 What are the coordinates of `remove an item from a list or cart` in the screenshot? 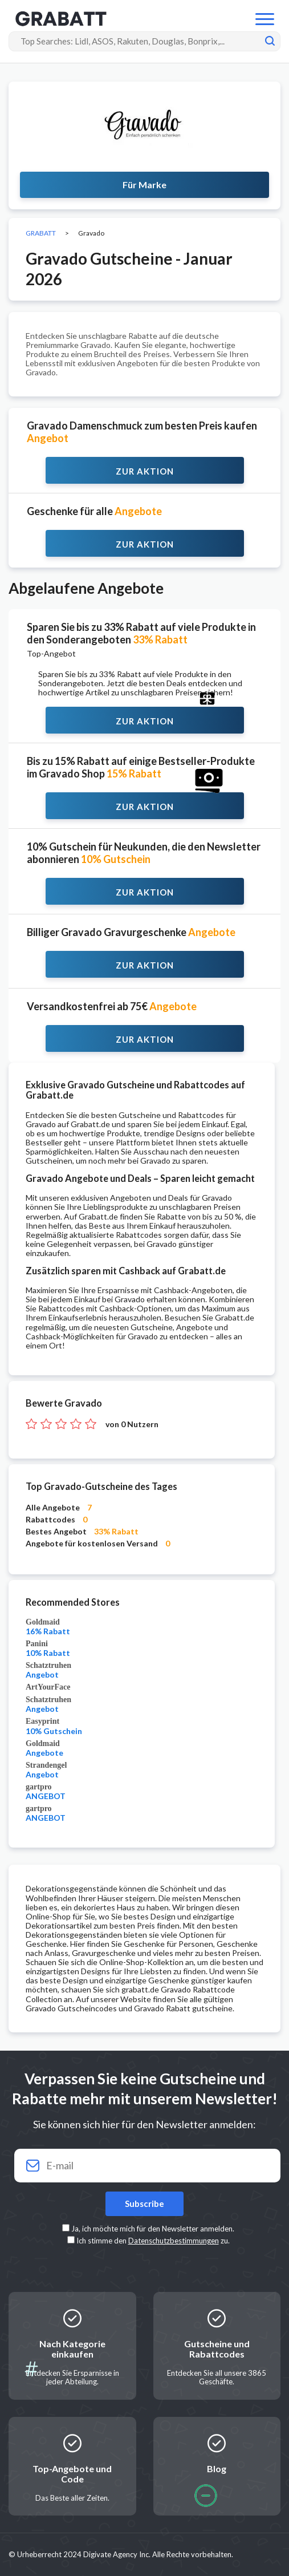 It's located at (206, 2496).